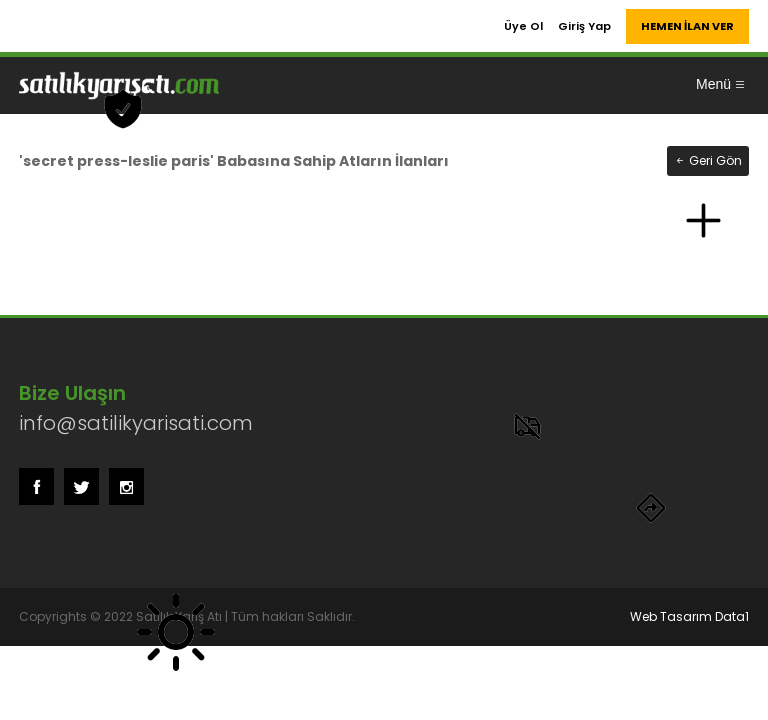 This screenshot has height=720, width=768. I want to click on indicates verified or secure status, so click(123, 109).